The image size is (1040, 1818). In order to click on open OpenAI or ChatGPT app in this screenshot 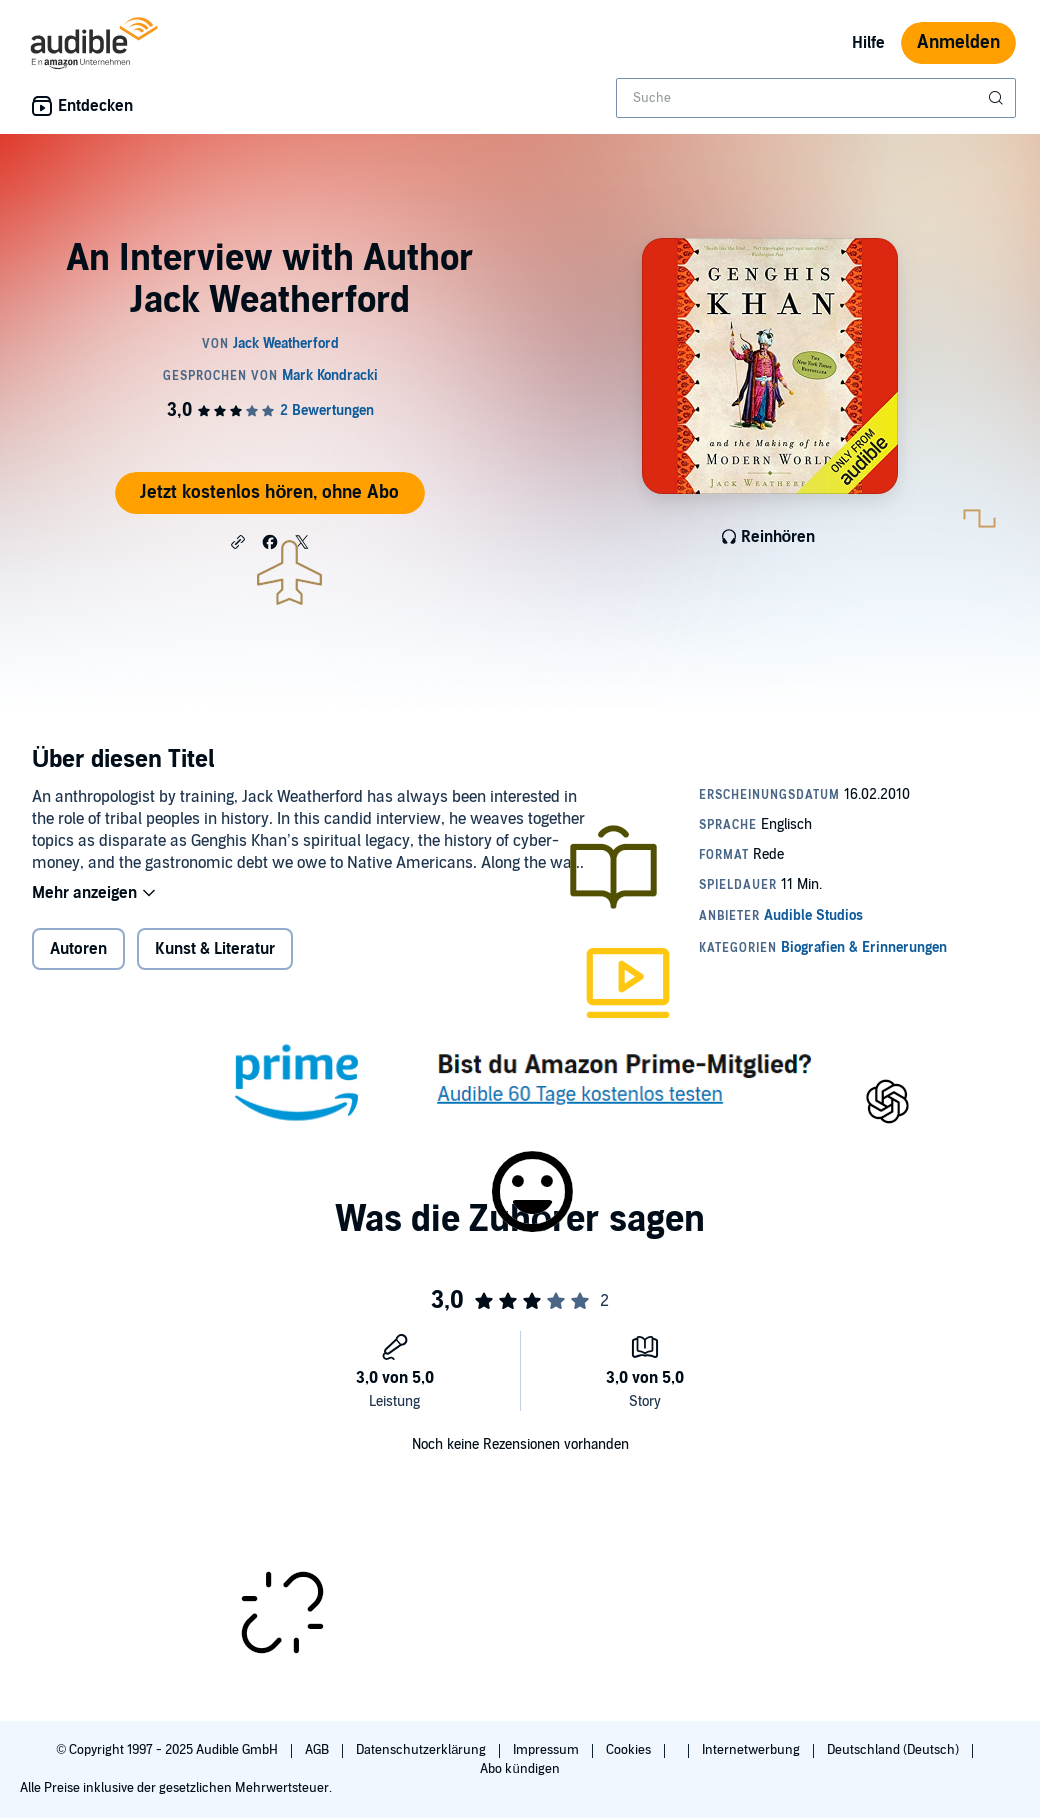, I will do `click(887, 1101)`.